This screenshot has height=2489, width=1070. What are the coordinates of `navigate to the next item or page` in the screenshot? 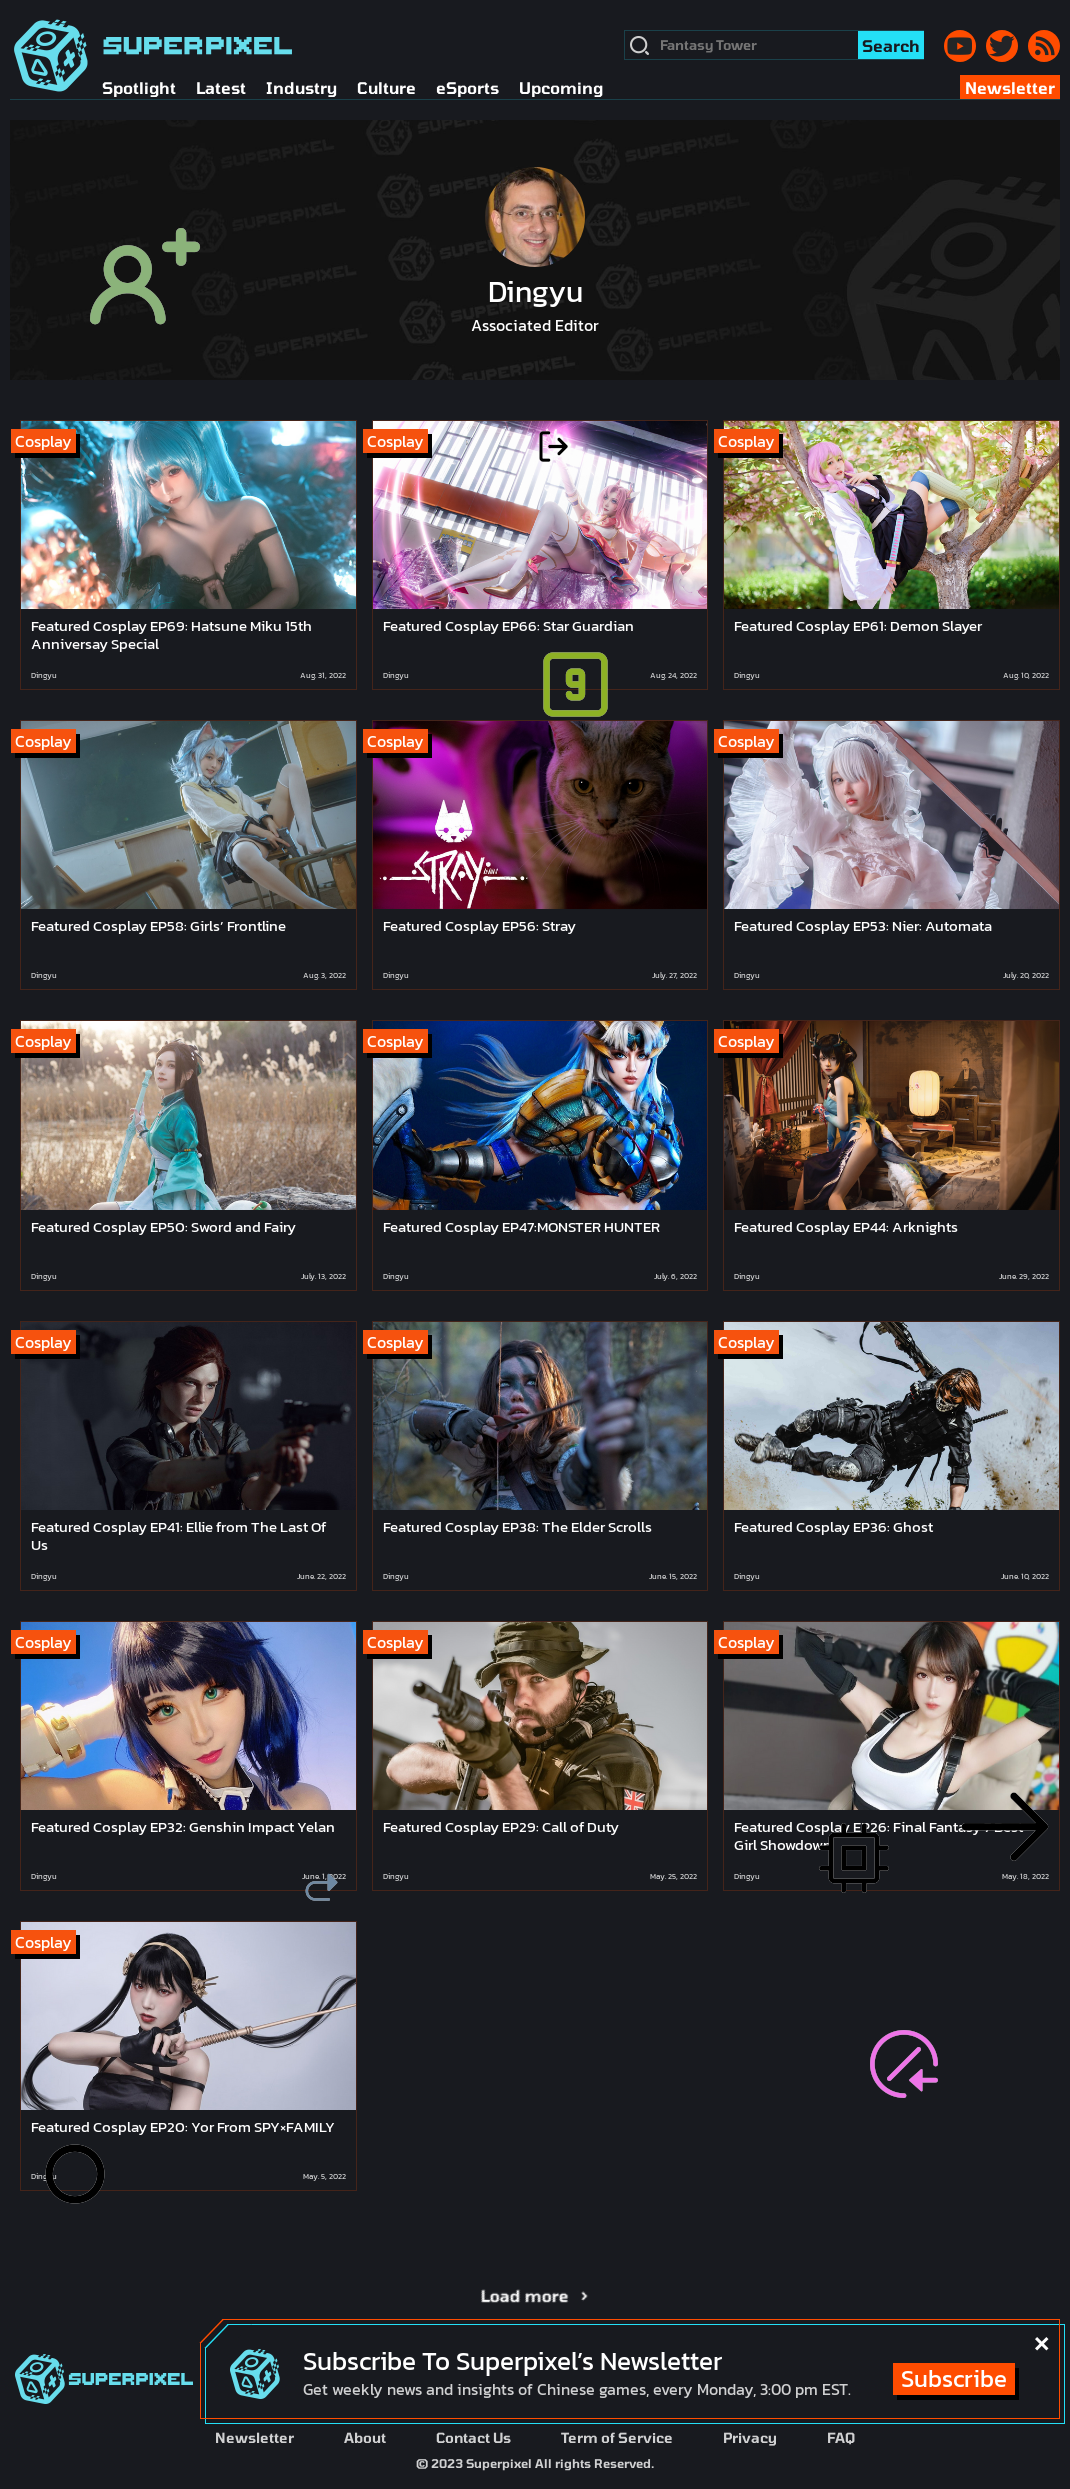 It's located at (1005, 1825).